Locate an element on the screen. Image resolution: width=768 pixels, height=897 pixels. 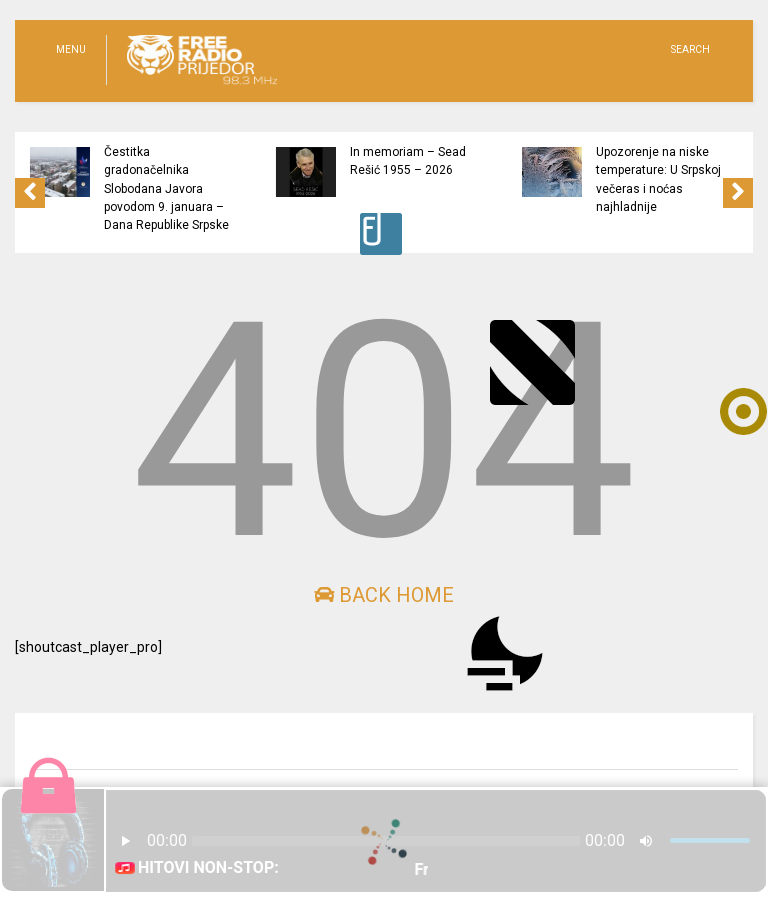
Target store logo is located at coordinates (743, 411).